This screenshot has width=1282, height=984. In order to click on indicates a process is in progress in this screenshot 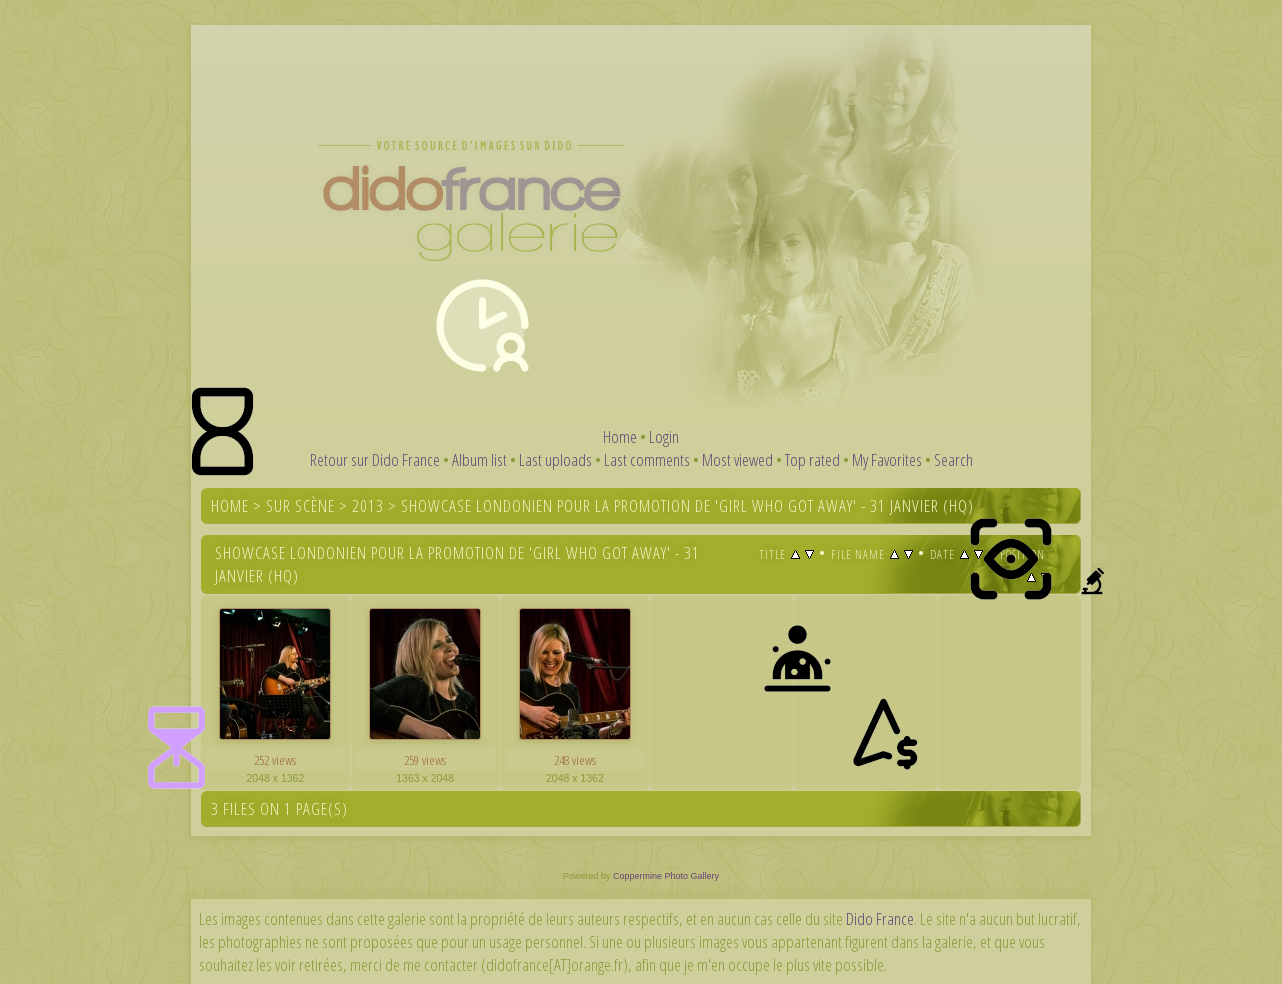, I will do `click(176, 747)`.